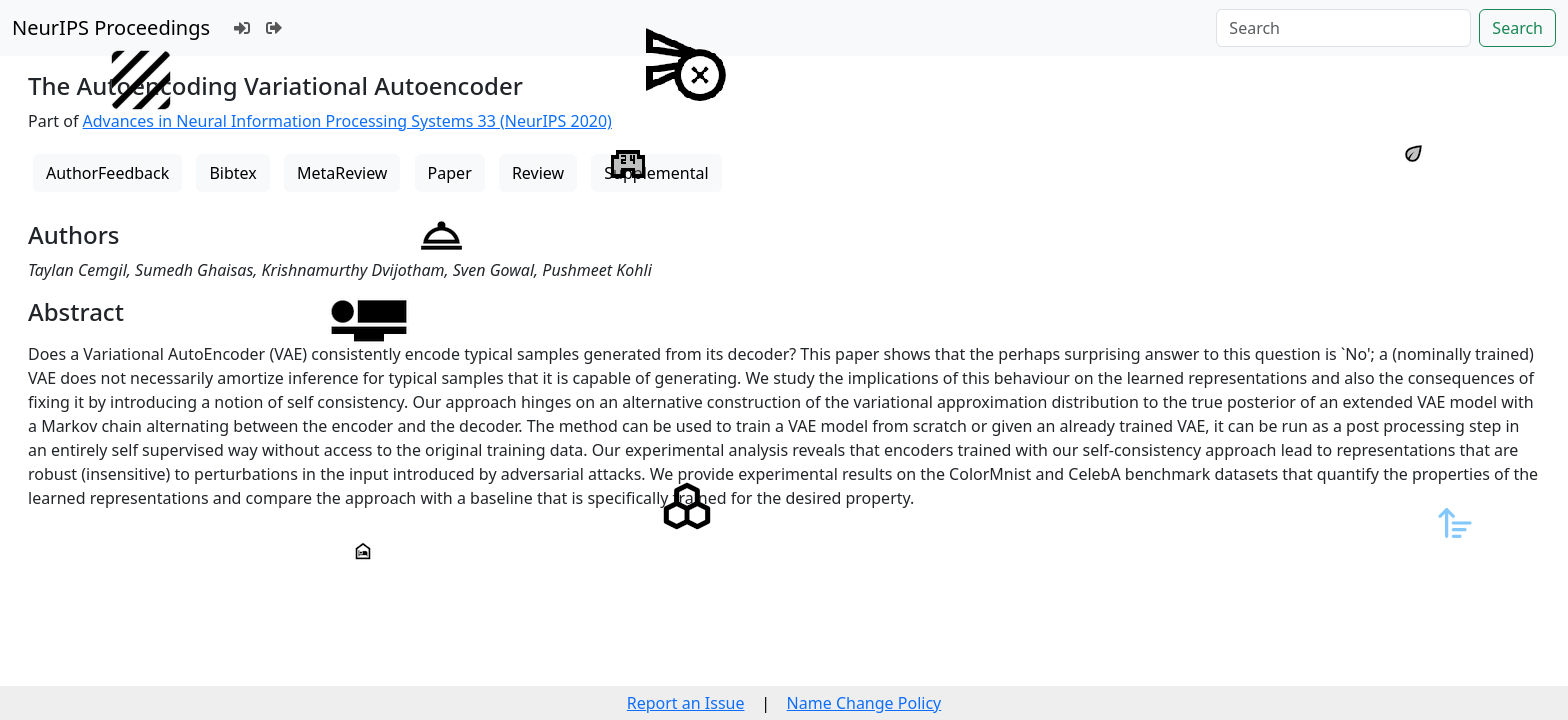 The height and width of the screenshot is (720, 1568). Describe the element at coordinates (1455, 523) in the screenshot. I see `sort items in ascending order` at that location.